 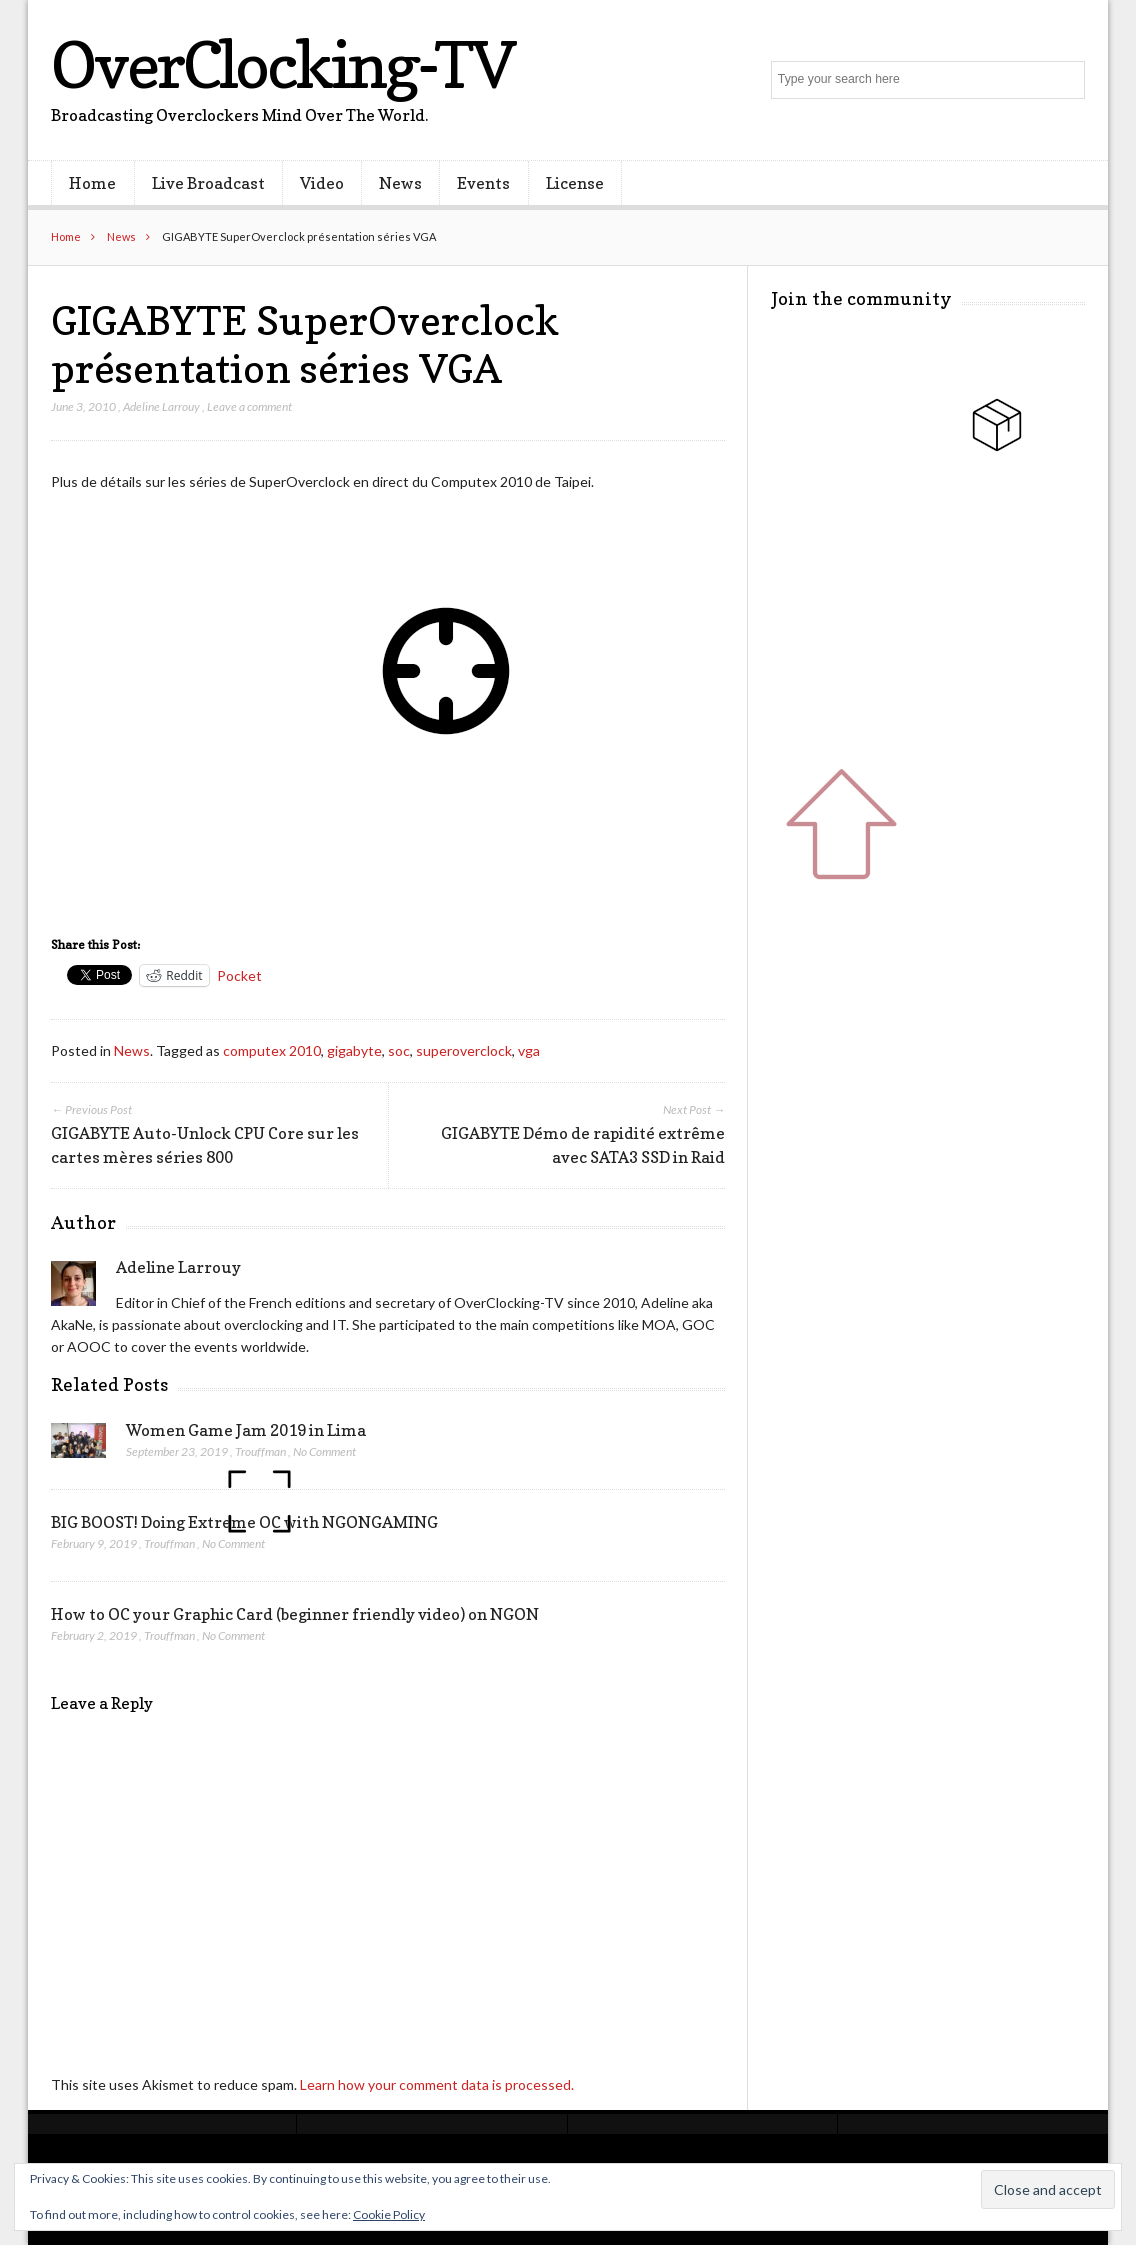 What do you see at coordinates (446, 671) in the screenshot?
I see `center map on current location` at bounding box center [446, 671].